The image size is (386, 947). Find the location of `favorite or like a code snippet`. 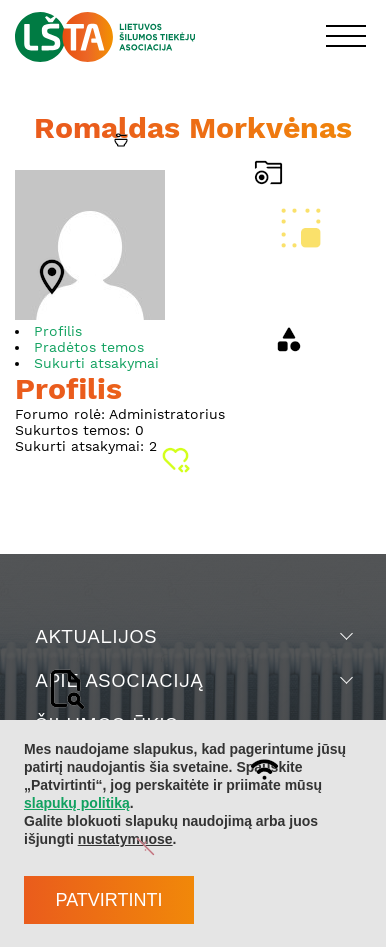

favorite or like a code snippet is located at coordinates (175, 459).